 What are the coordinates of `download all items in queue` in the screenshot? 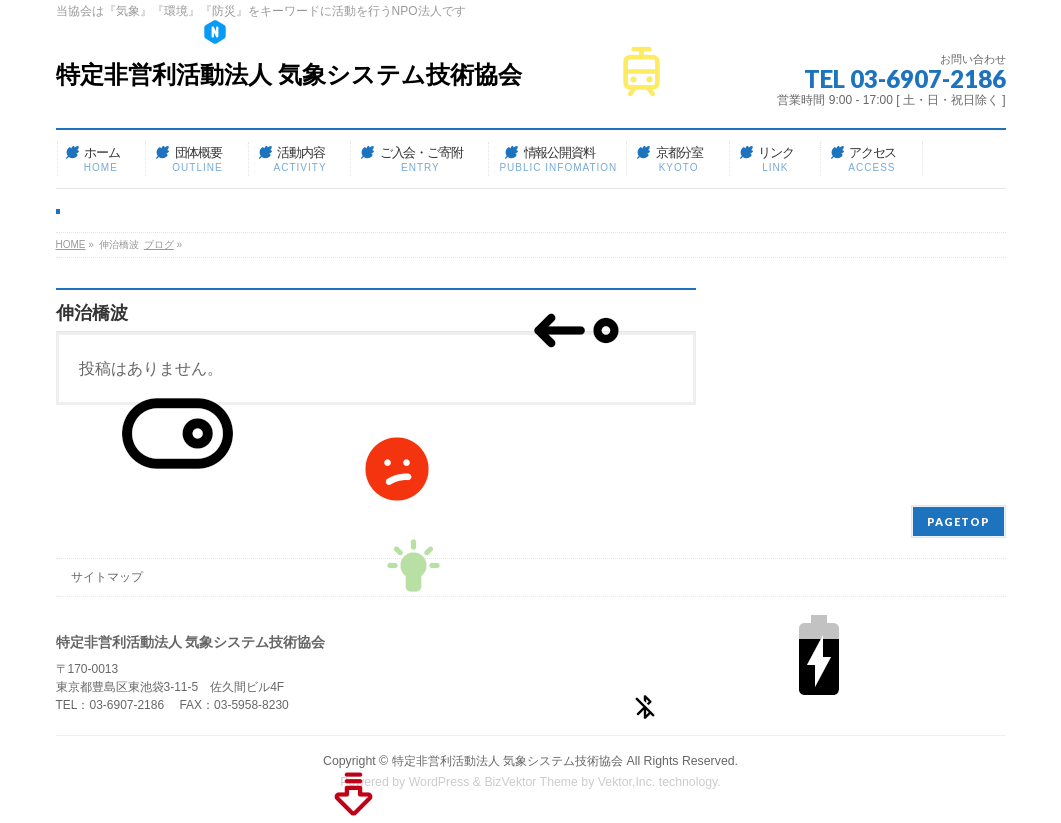 It's located at (353, 794).